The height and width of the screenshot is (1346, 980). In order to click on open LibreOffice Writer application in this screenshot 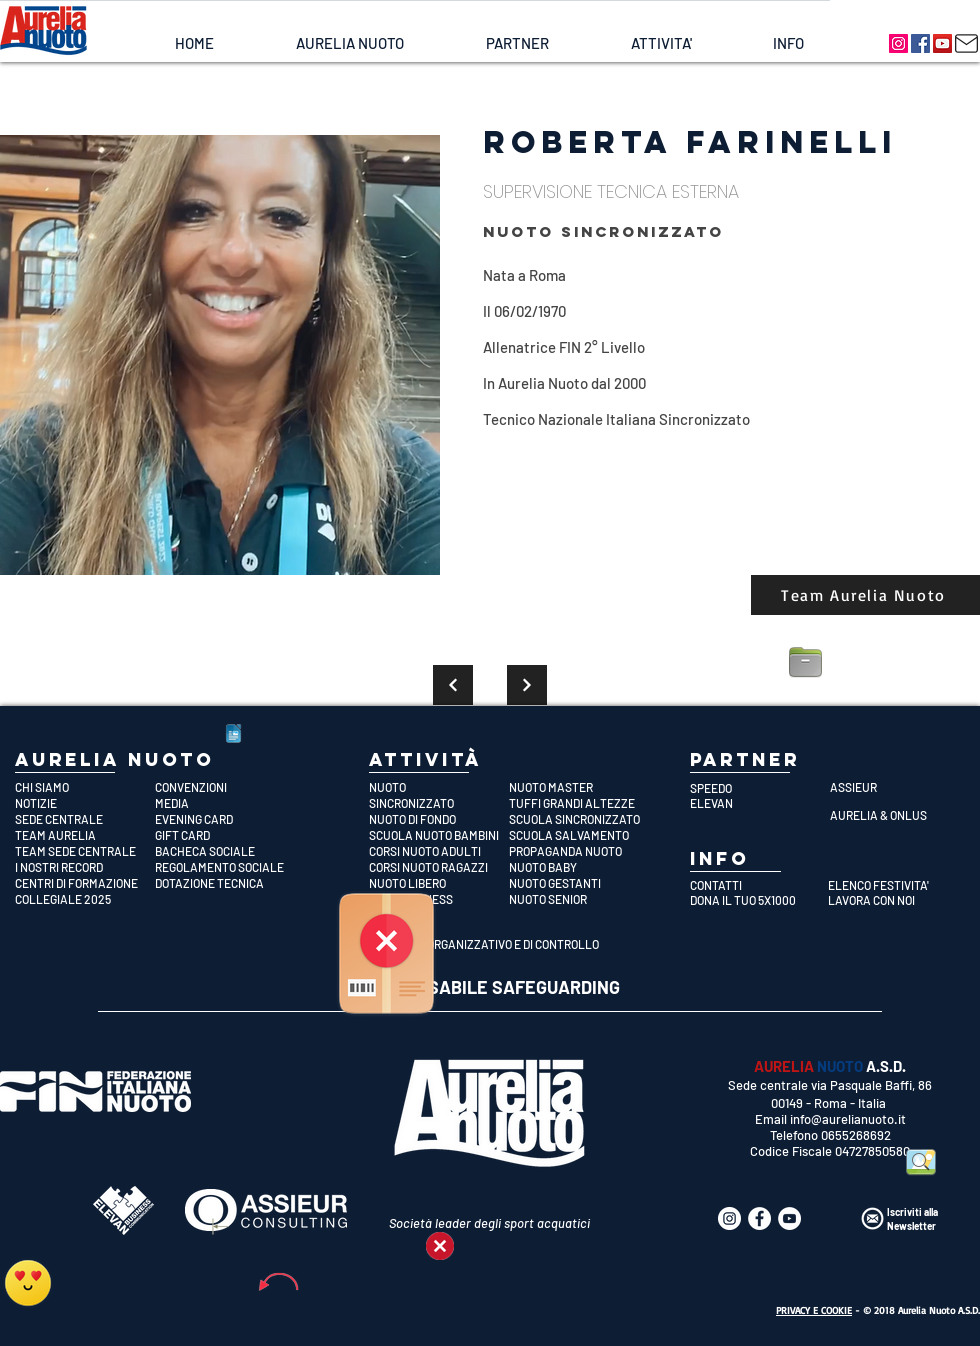, I will do `click(233, 733)`.